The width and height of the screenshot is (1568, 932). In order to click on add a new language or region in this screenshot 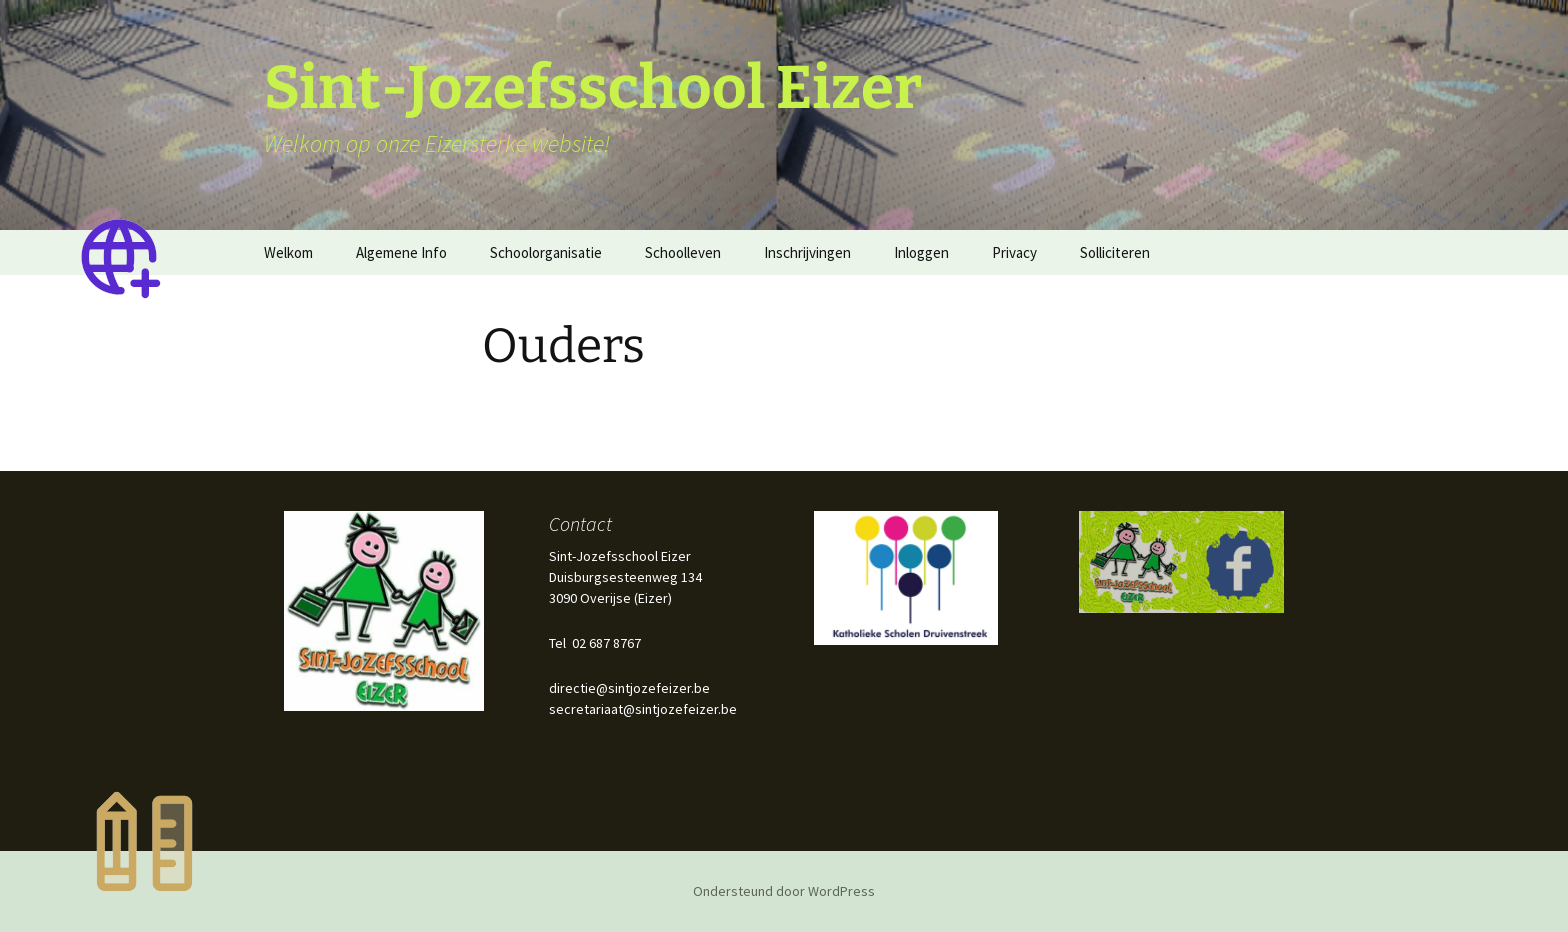, I will do `click(119, 257)`.